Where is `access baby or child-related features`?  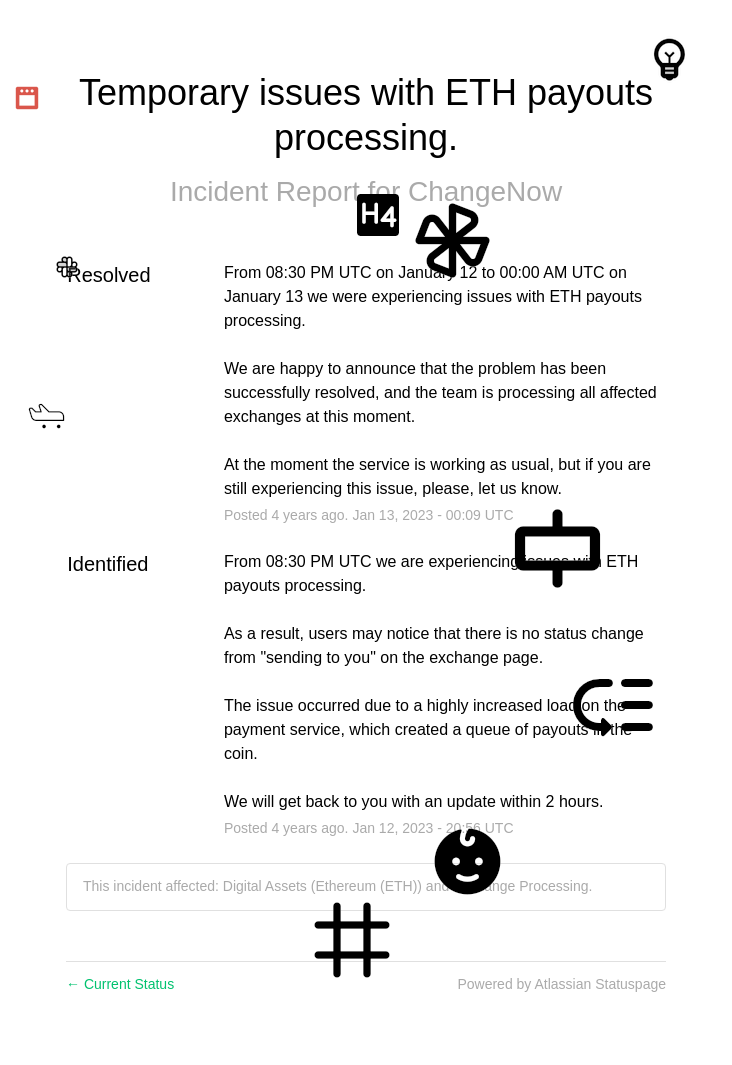 access baby or child-related features is located at coordinates (467, 861).